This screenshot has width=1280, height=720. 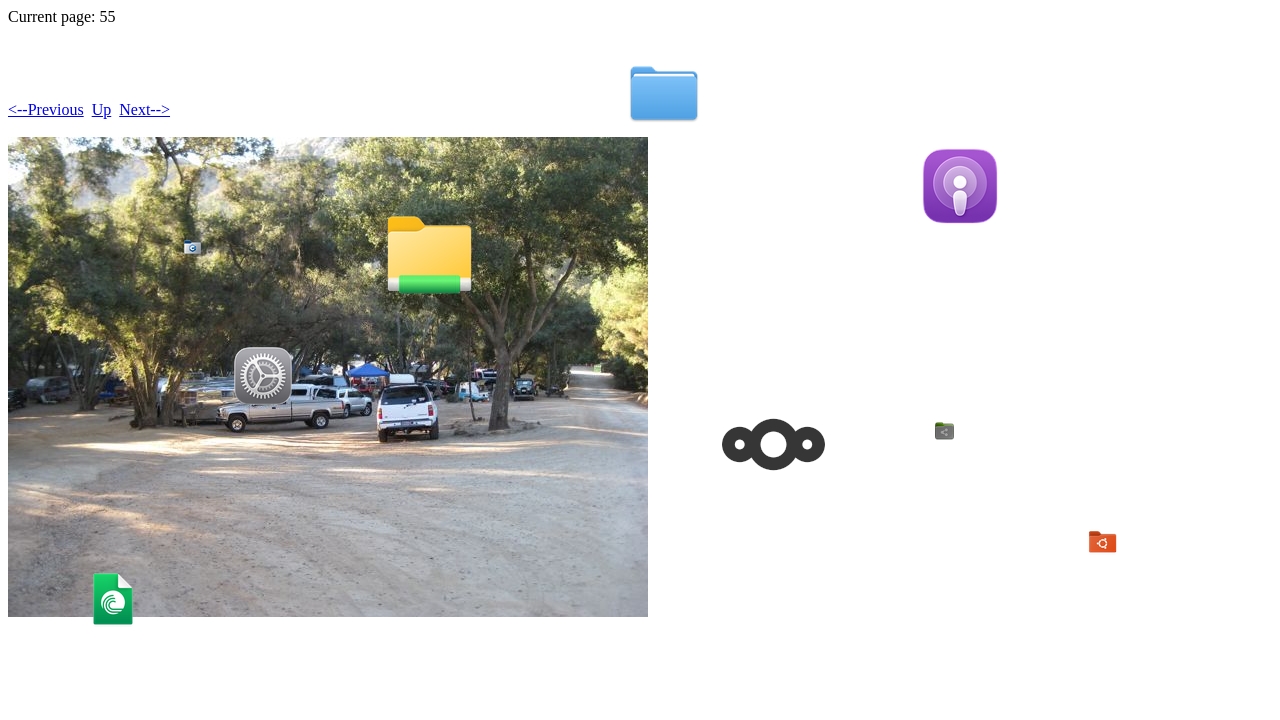 What do you see at coordinates (960, 186) in the screenshot?
I see `open the apple podcasts app` at bounding box center [960, 186].